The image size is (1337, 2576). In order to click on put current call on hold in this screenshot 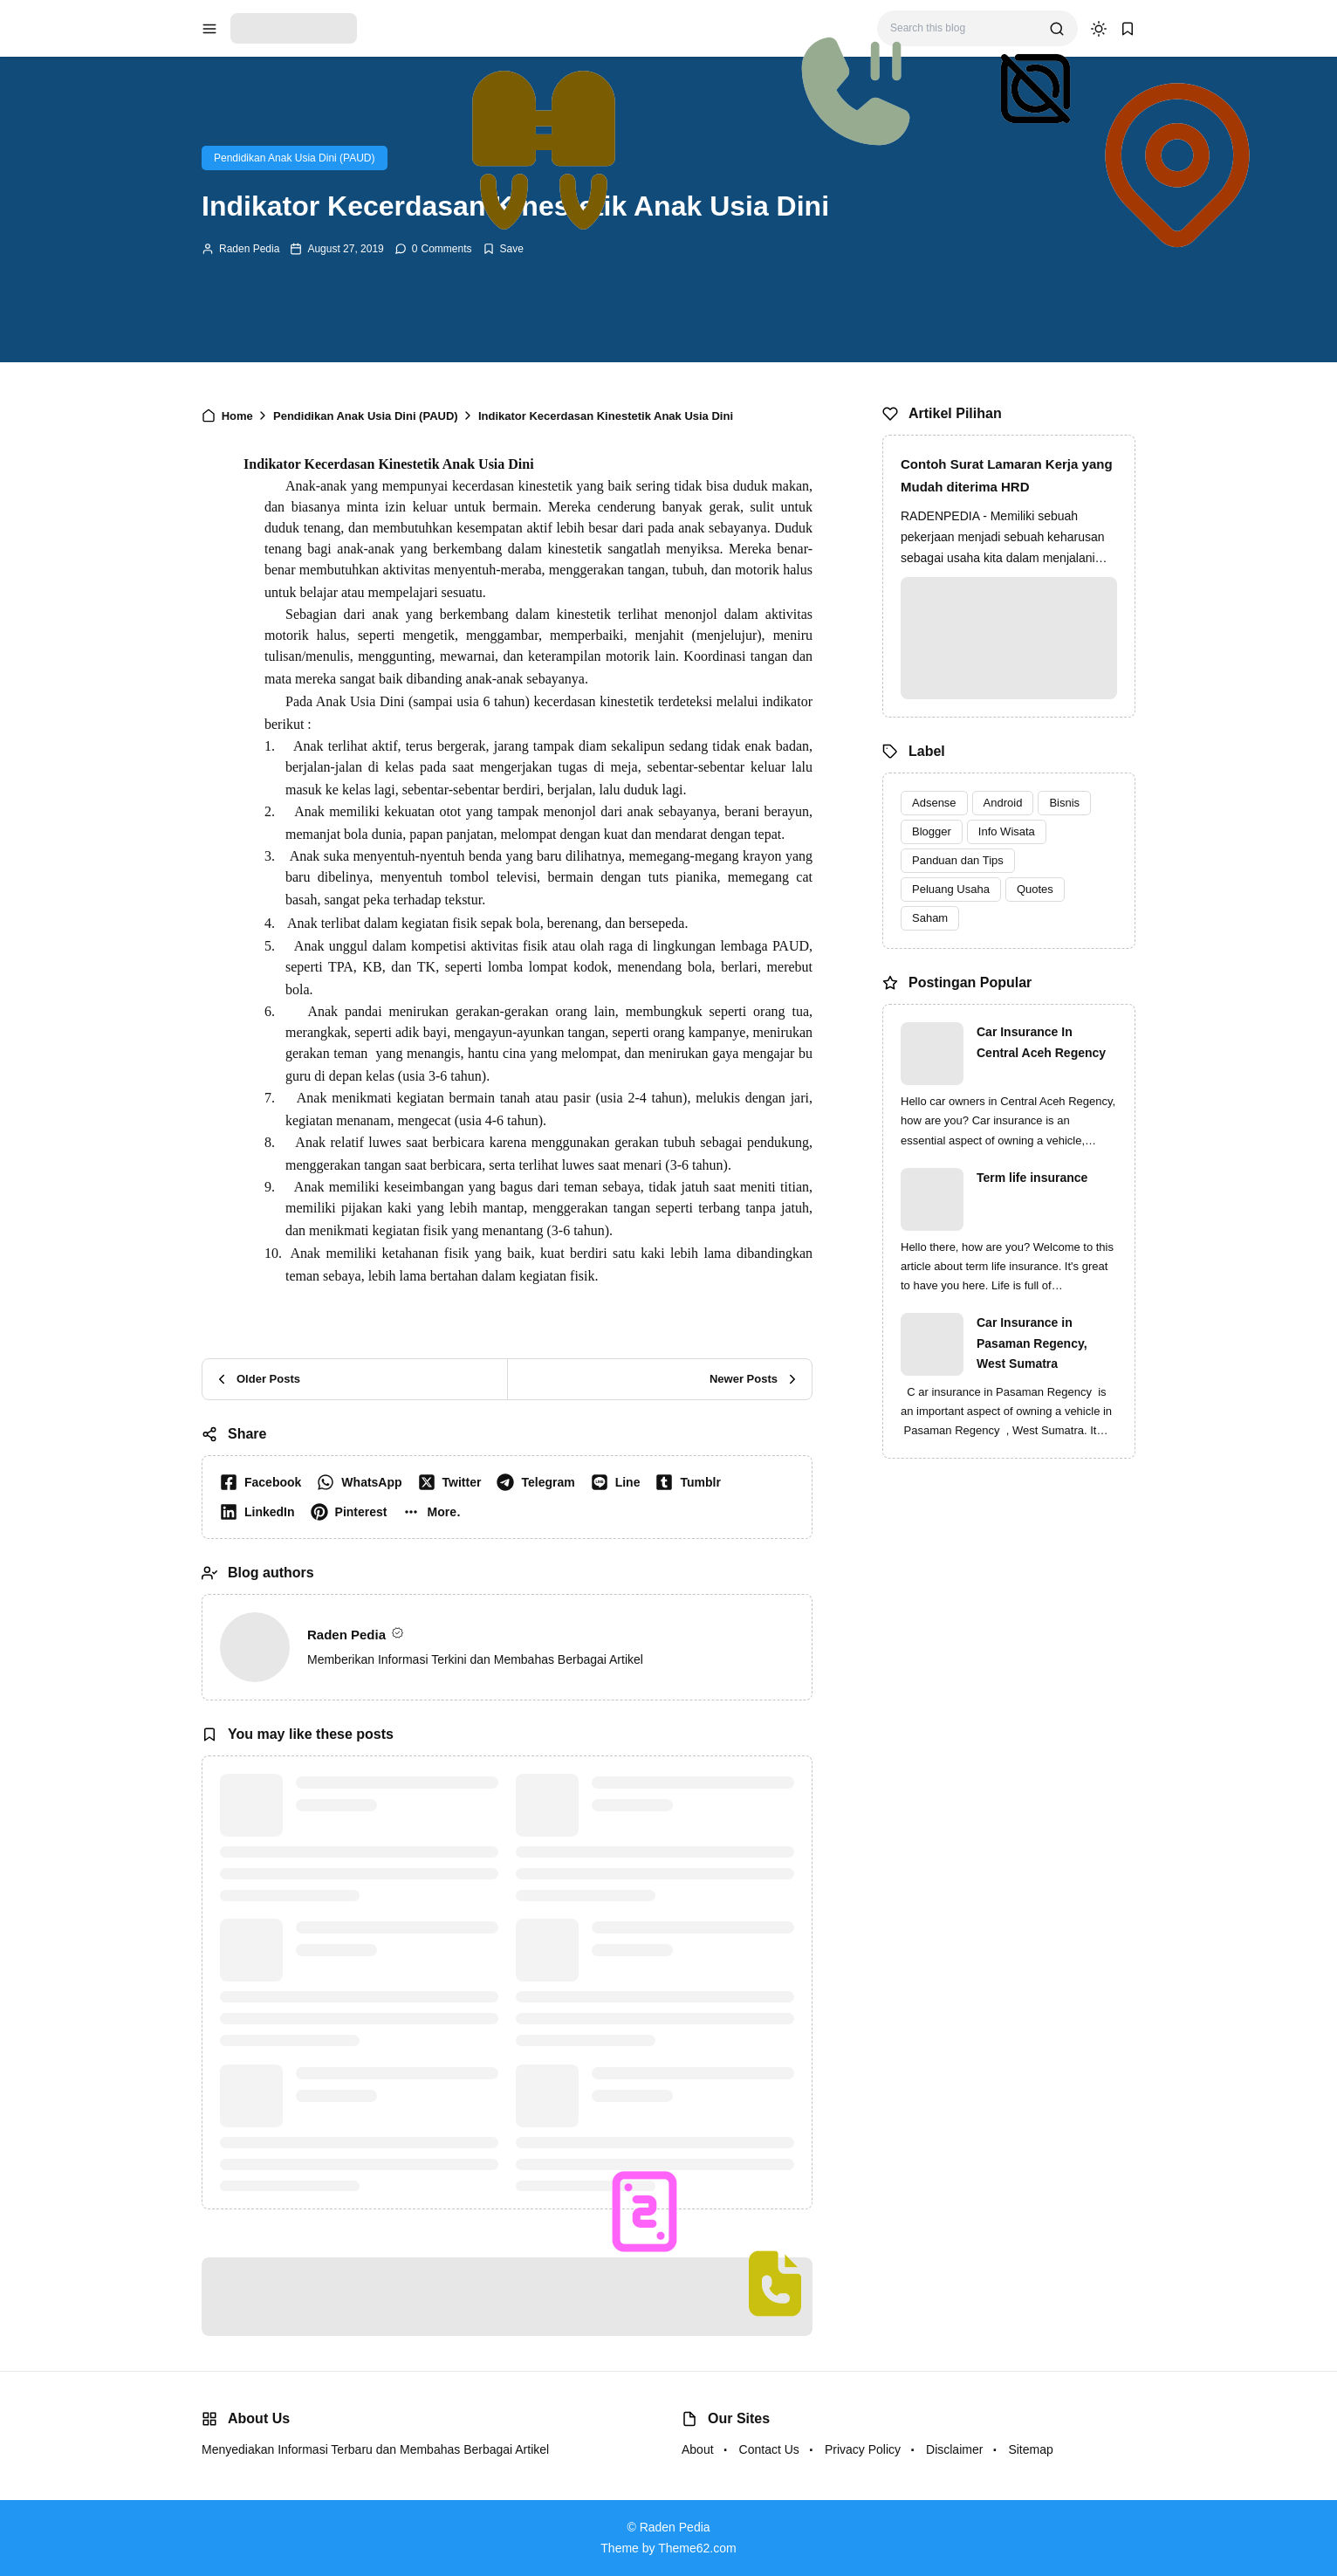, I will do `click(858, 89)`.